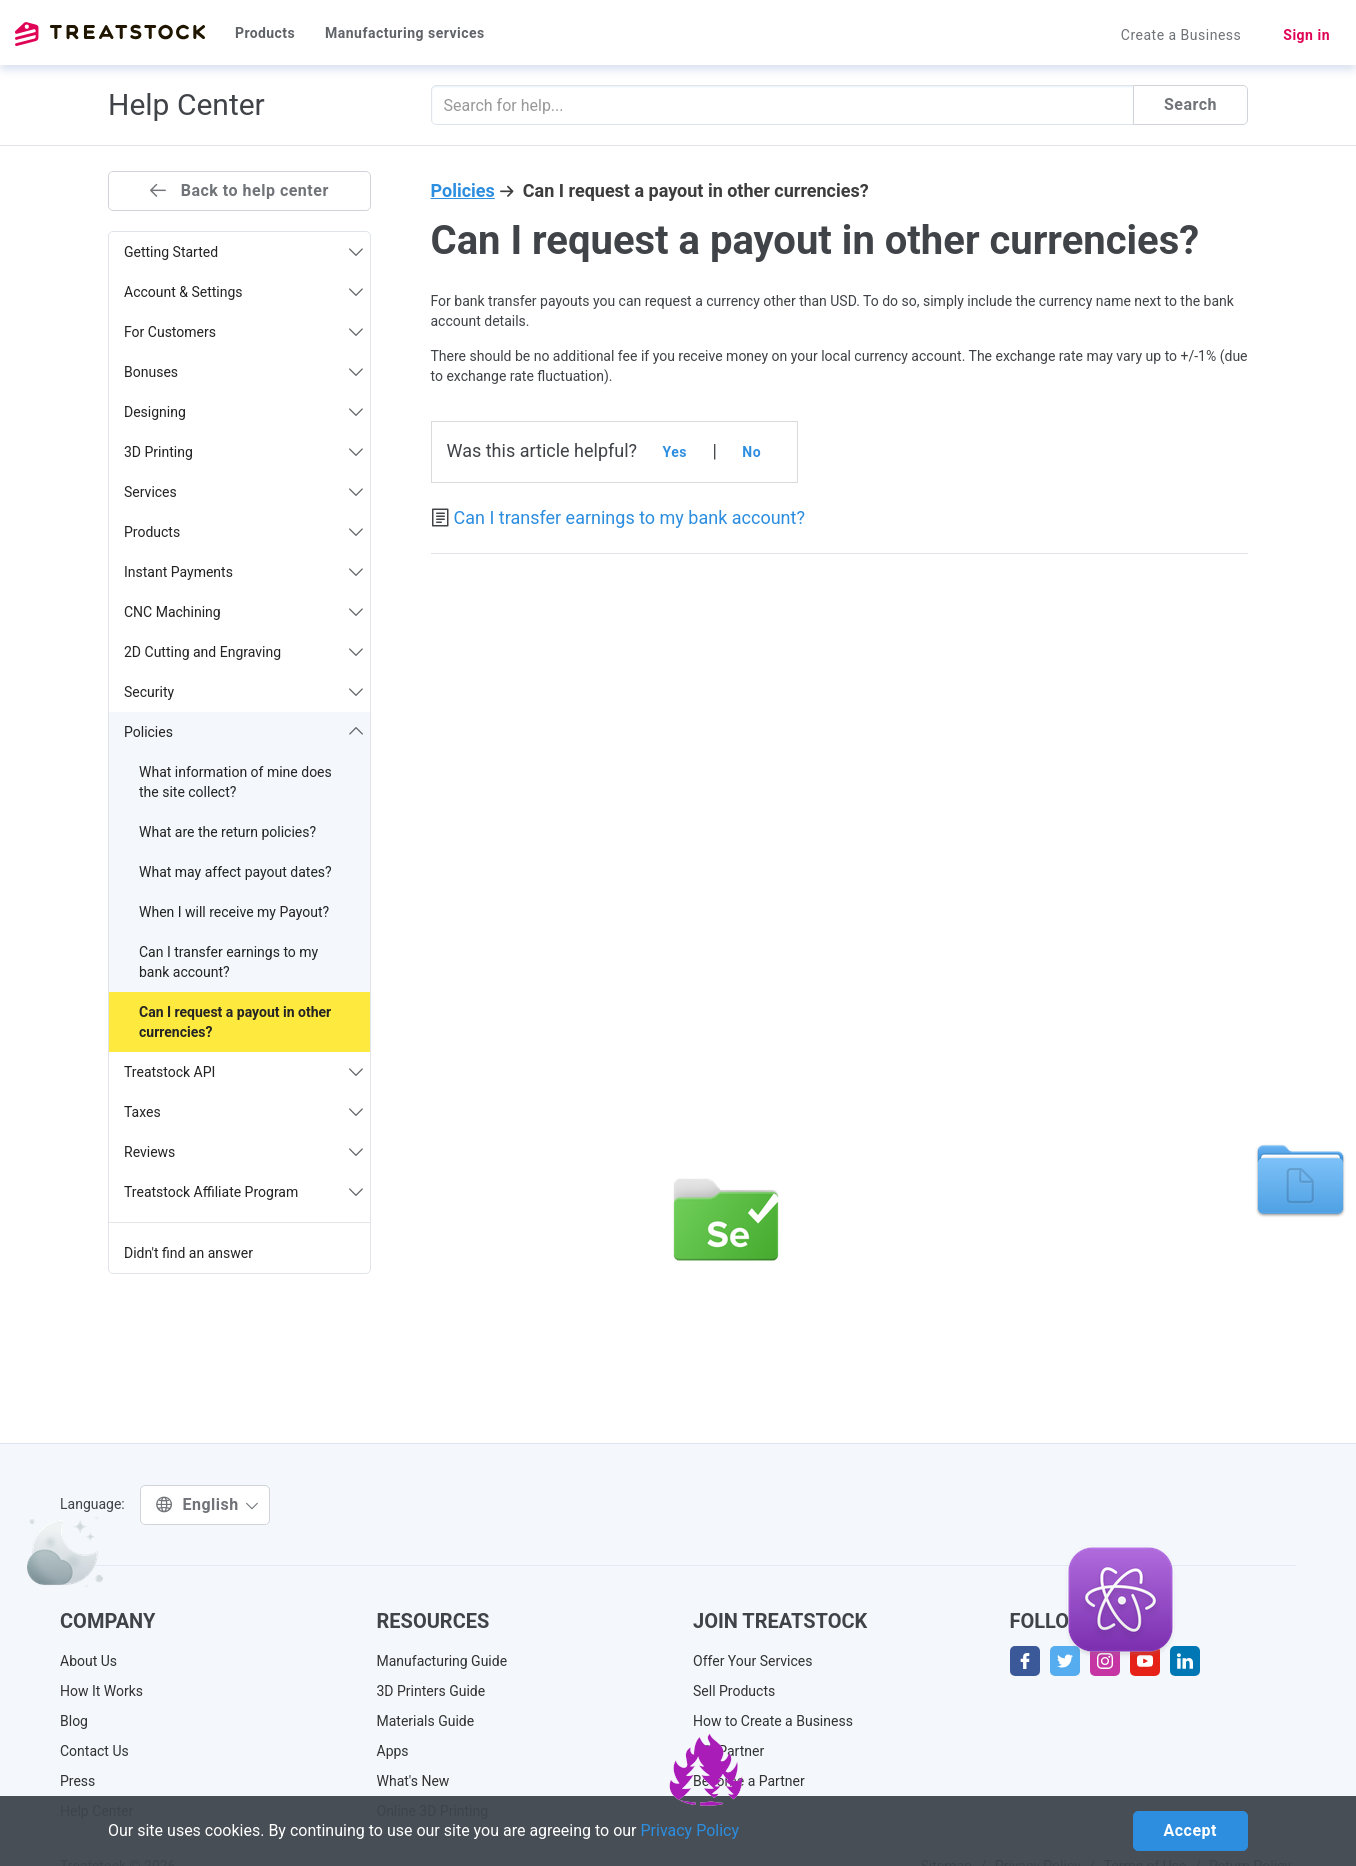 The width and height of the screenshot is (1356, 1866). Describe the element at coordinates (725, 1222) in the screenshot. I see `folder containing selenium test automation files` at that location.